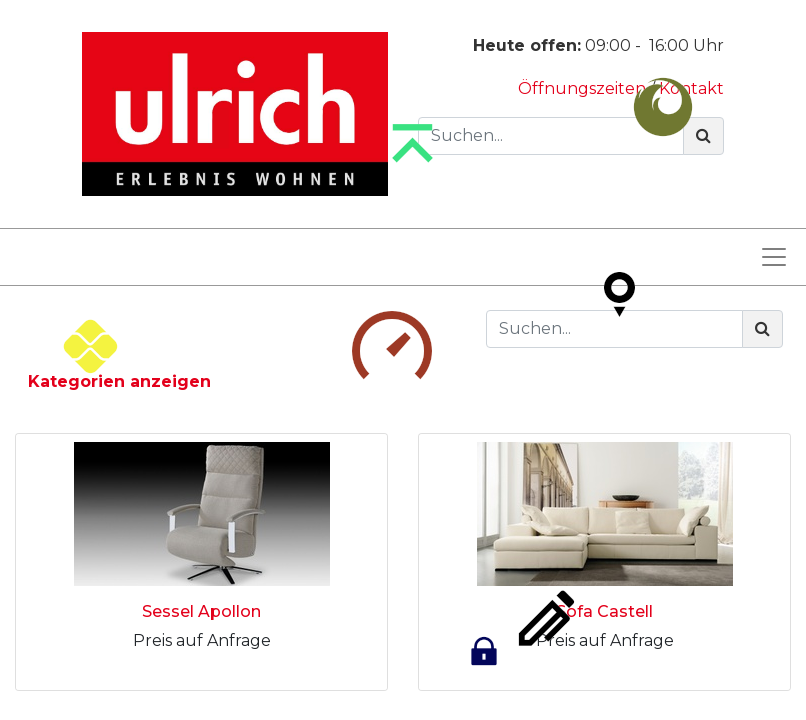 The height and width of the screenshot is (720, 806). What do you see at coordinates (619, 294) in the screenshot?
I see `open TomTom navigation app` at bounding box center [619, 294].